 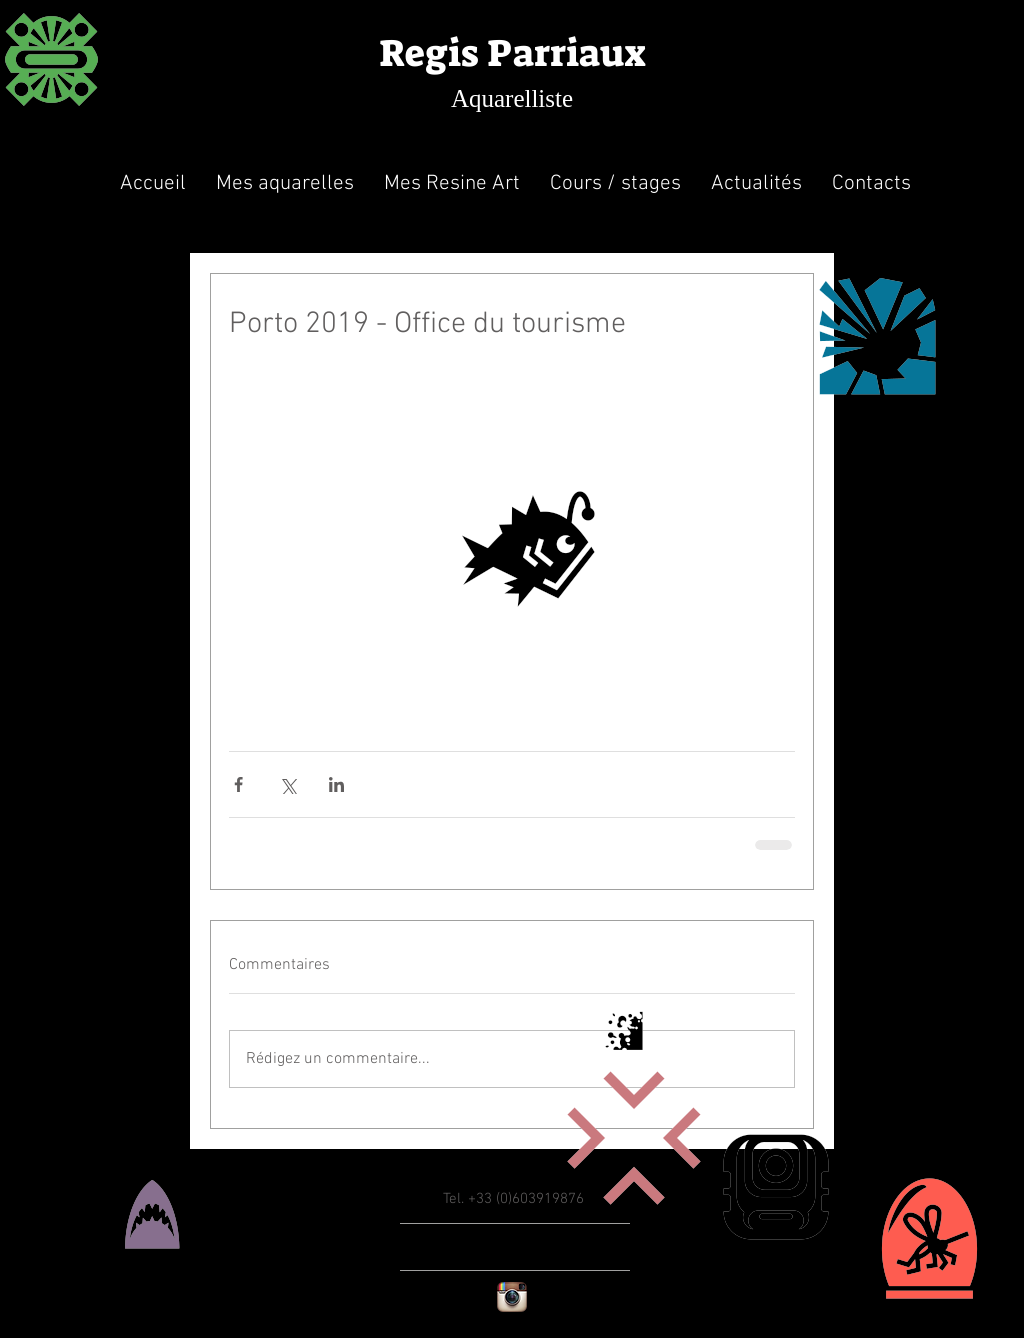 I want to click on prehistoric or fossil-themed game element, so click(x=929, y=1238).